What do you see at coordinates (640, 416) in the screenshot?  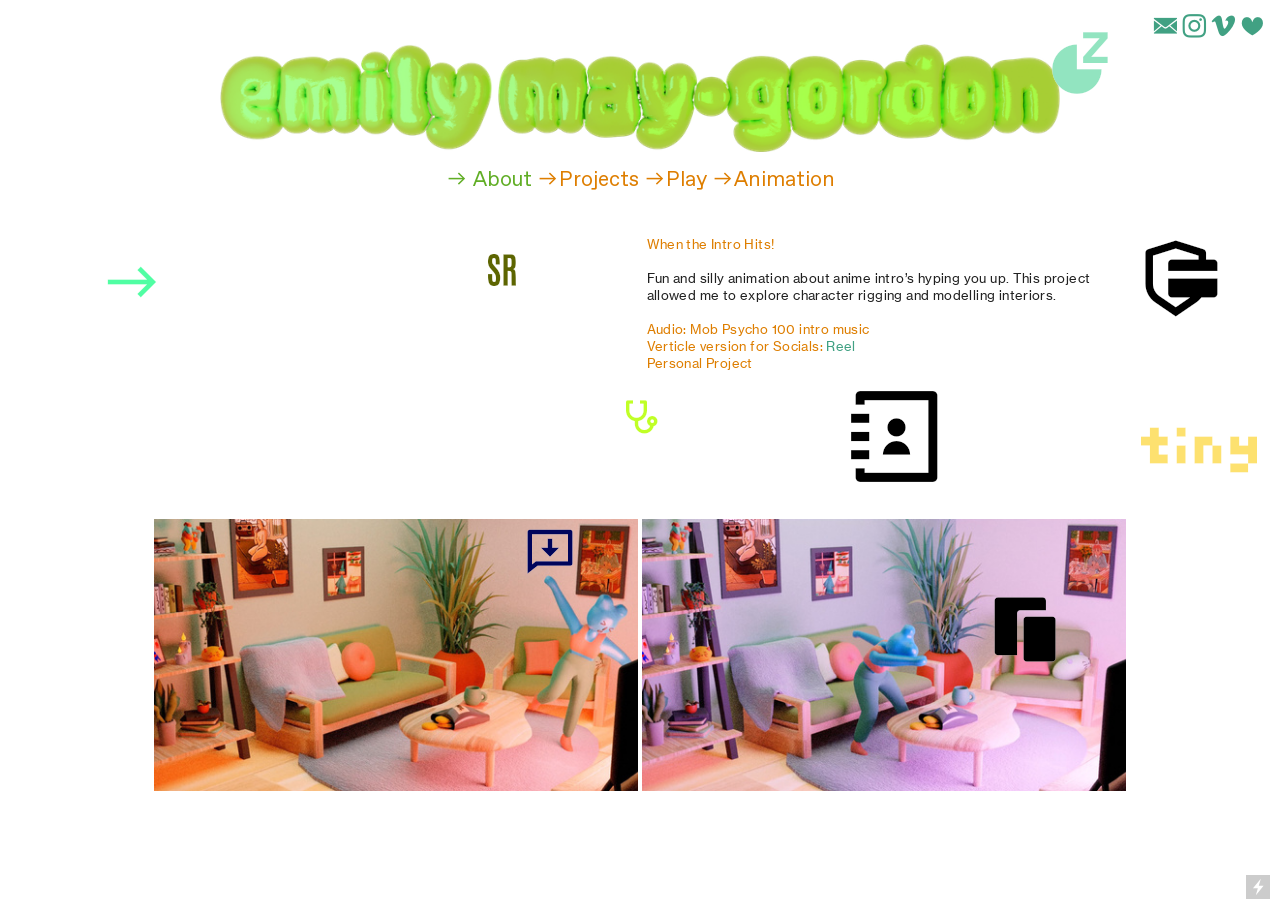 I see `access health or medical features` at bounding box center [640, 416].